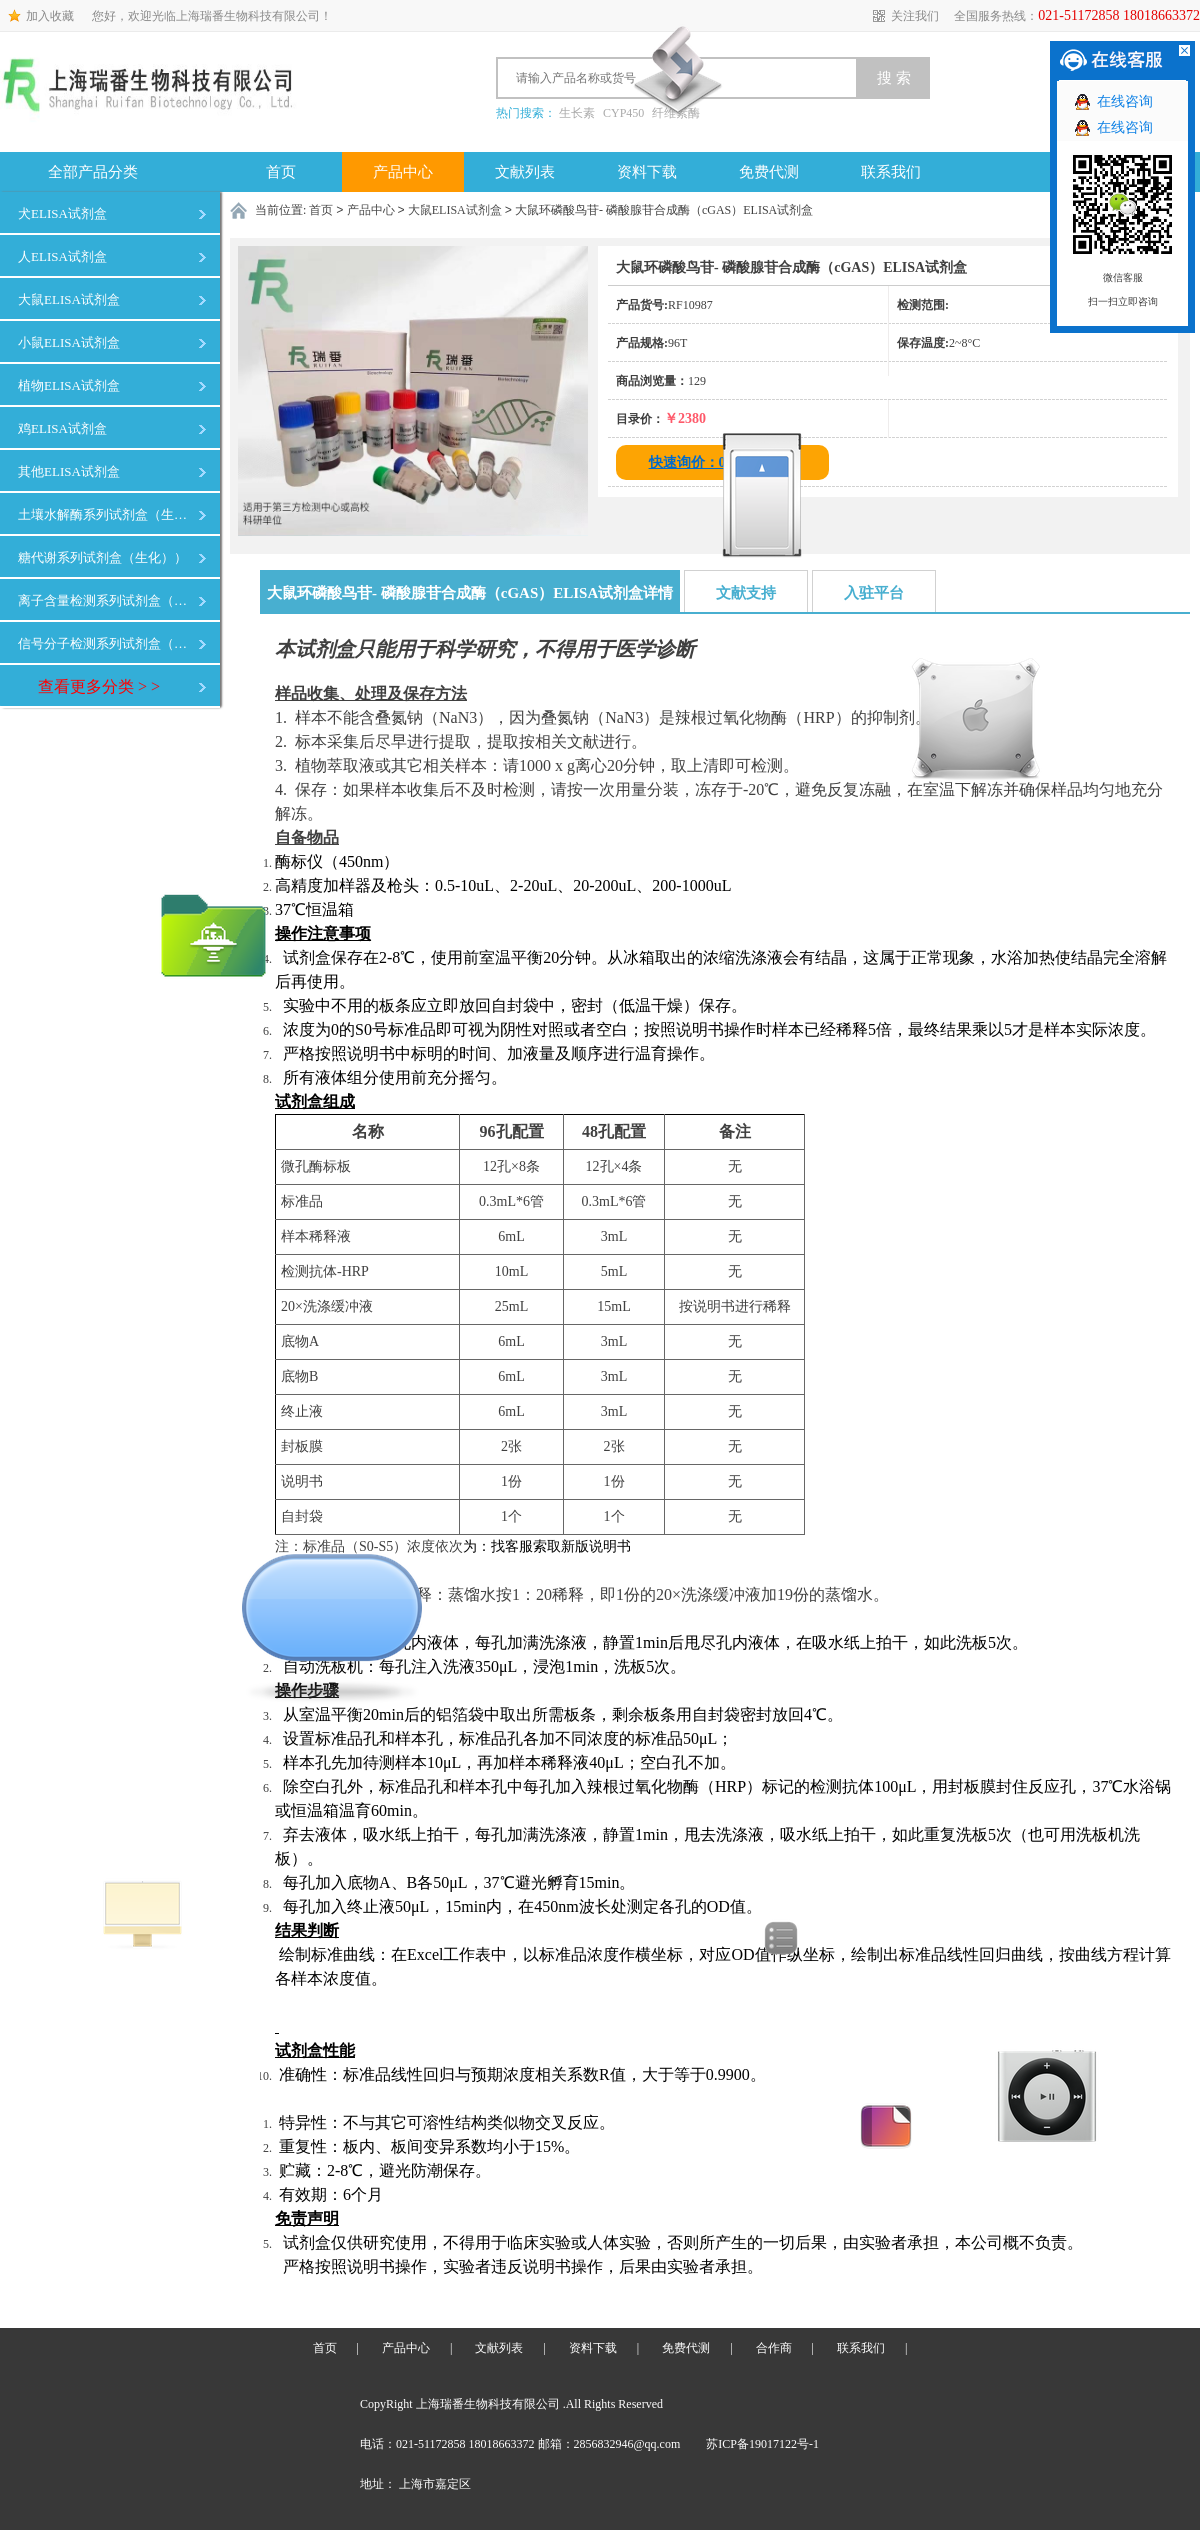 Image resolution: width=1200 pixels, height=2530 pixels. I want to click on represents a power mac g4 computer in system settings, so click(976, 716).